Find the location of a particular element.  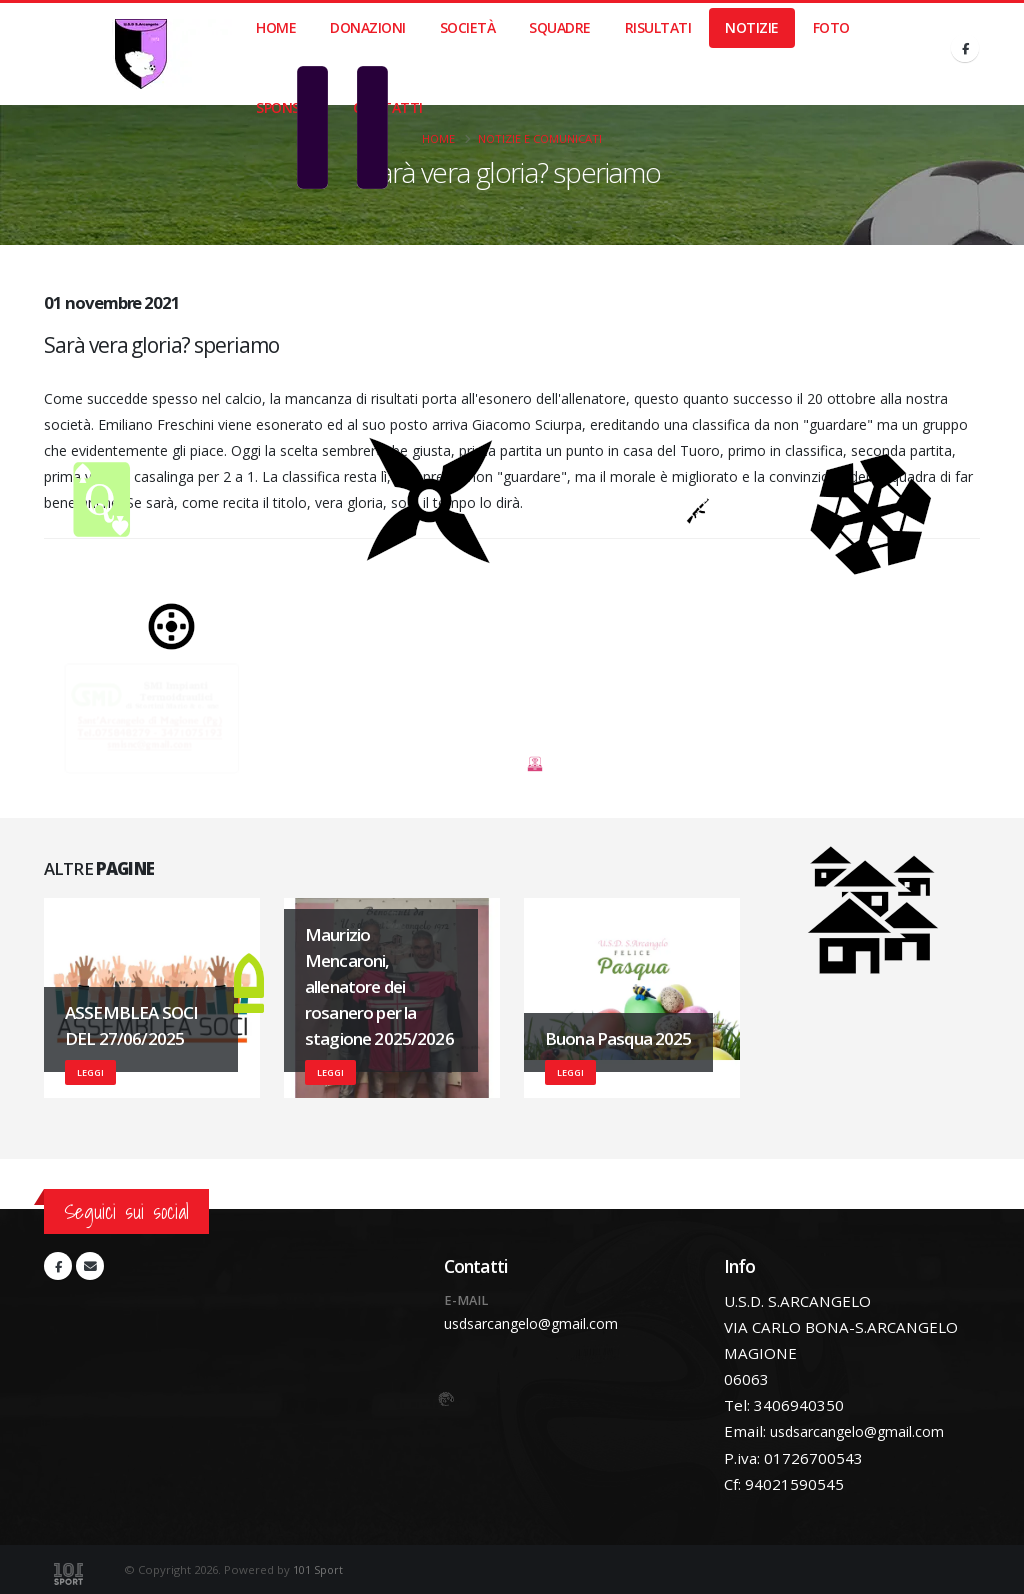

indicates a target or objective marker is located at coordinates (171, 626).